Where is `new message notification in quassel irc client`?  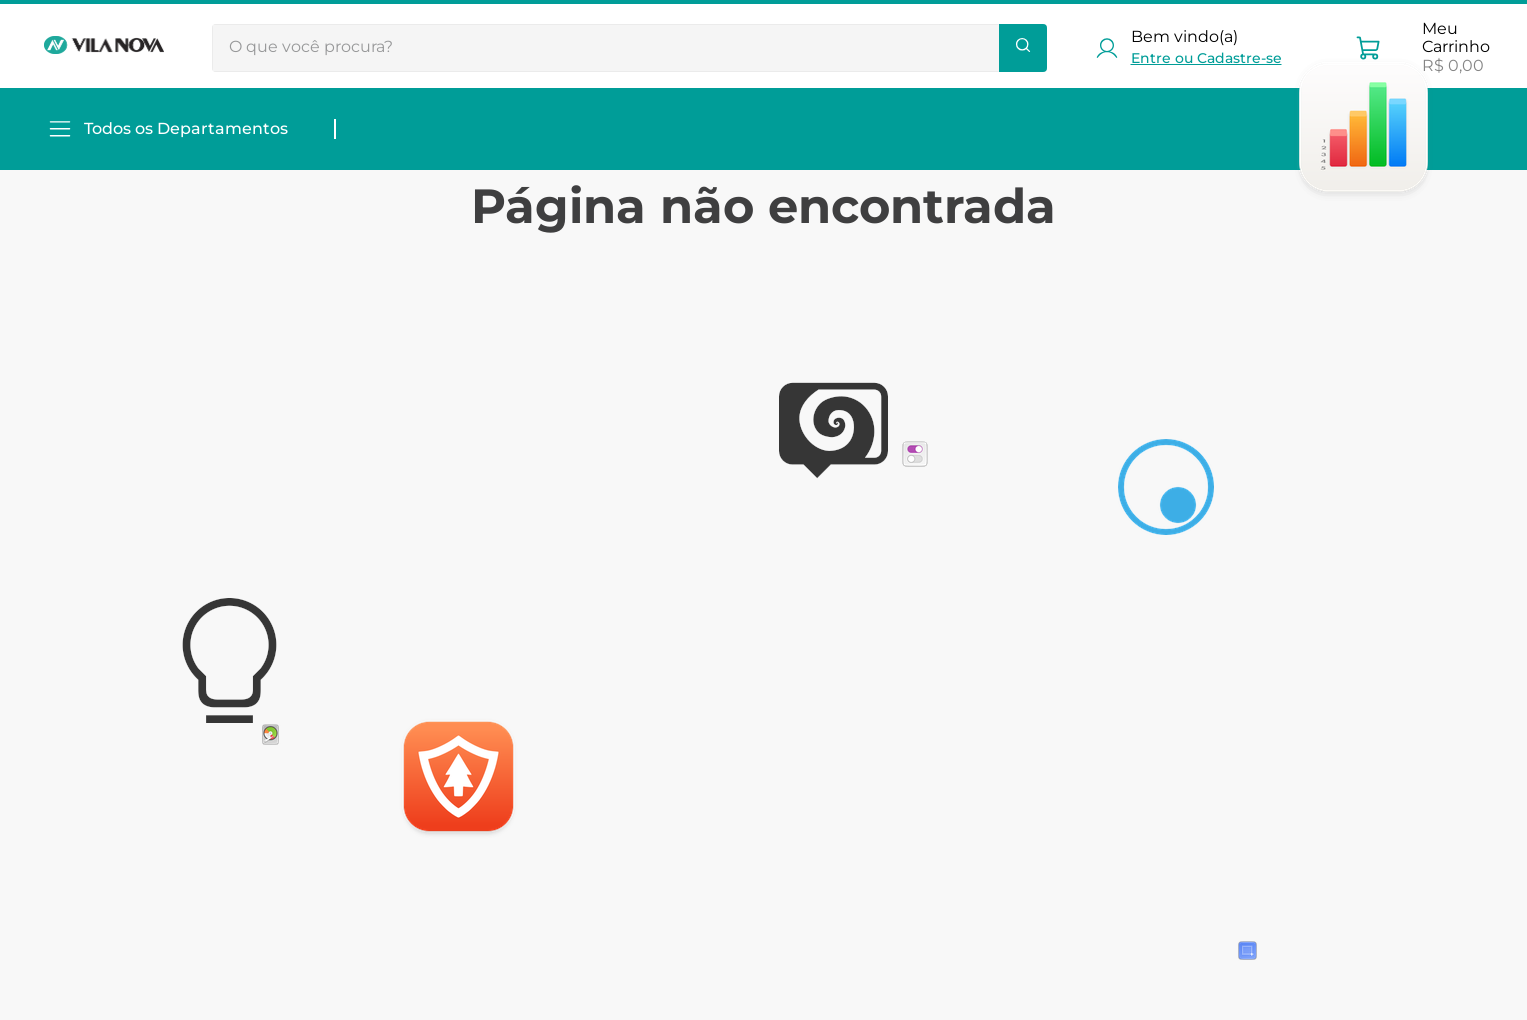
new message notification in quassel irc client is located at coordinates (1166, 487).